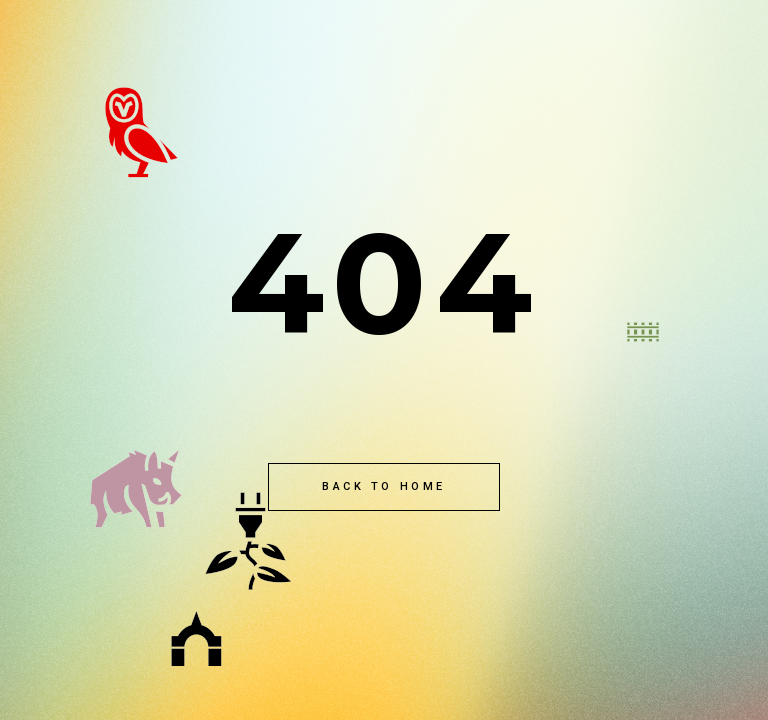 The height and width of the screenshot is (720, 768). I want to click on access bridge-building or construction features, so click(196, 638).